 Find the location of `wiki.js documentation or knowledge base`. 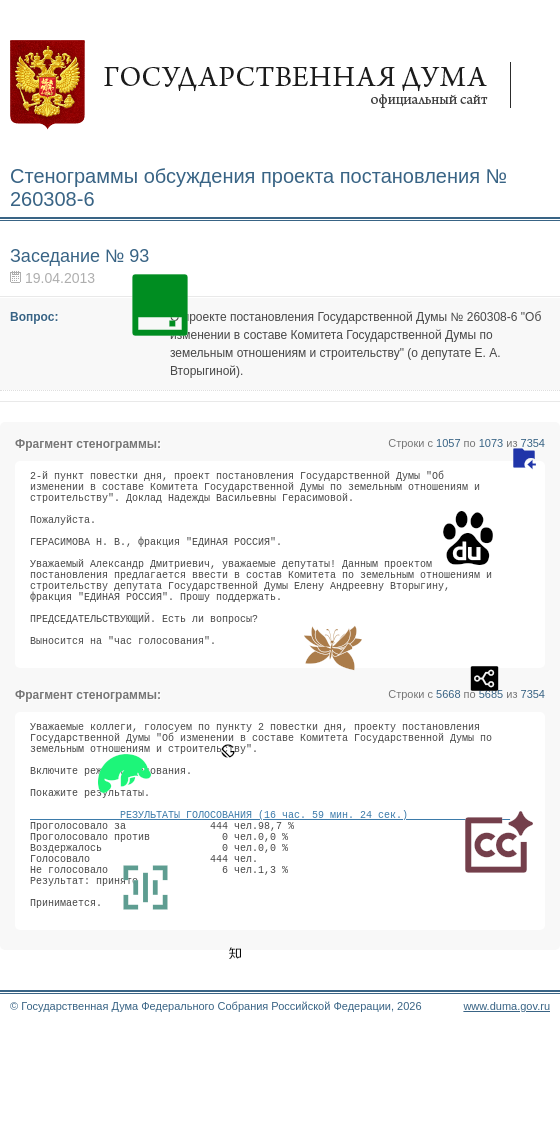

wiki.js documentation or knowledge base is located at coordinates (333, 648).